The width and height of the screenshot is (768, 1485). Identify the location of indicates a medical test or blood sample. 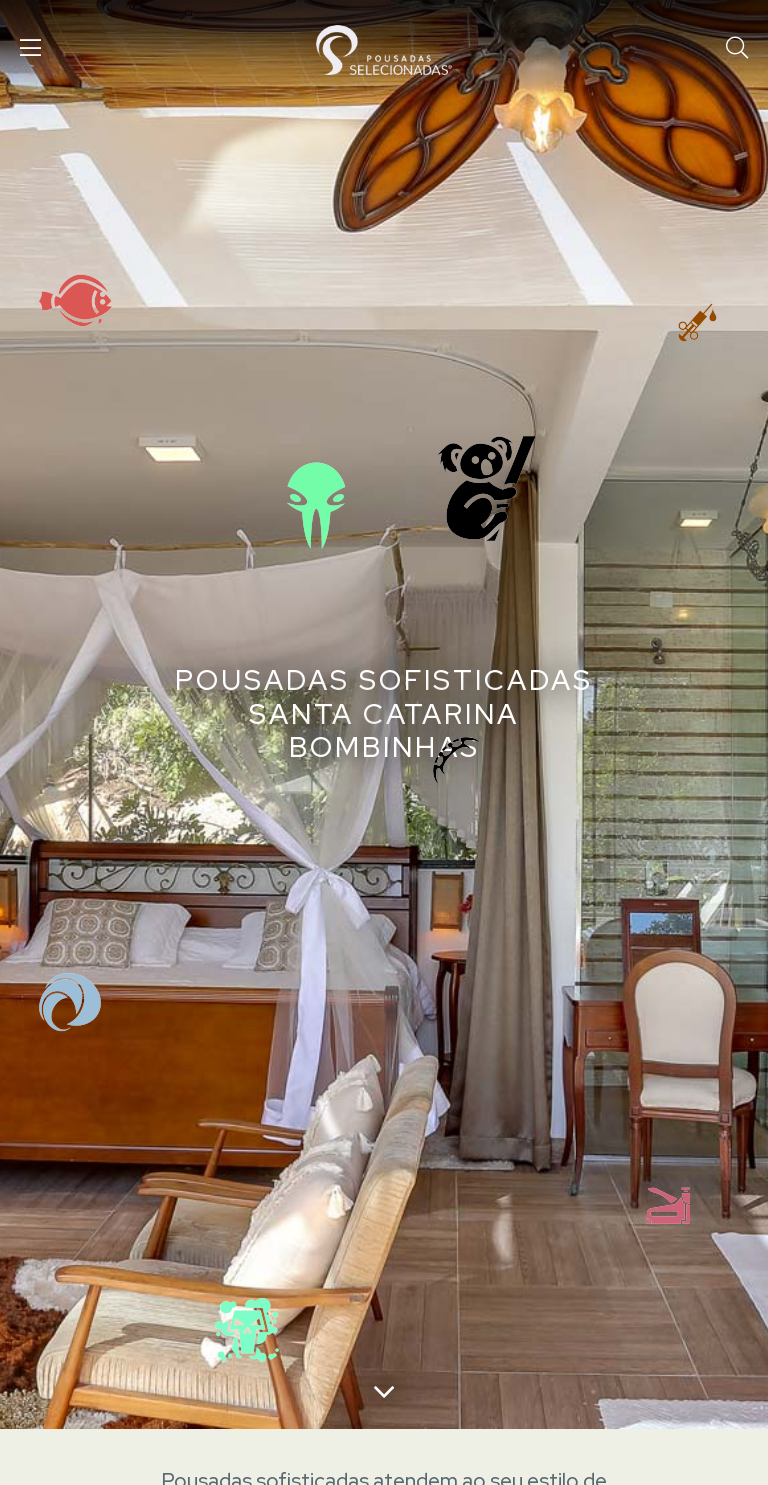
(697, 322).